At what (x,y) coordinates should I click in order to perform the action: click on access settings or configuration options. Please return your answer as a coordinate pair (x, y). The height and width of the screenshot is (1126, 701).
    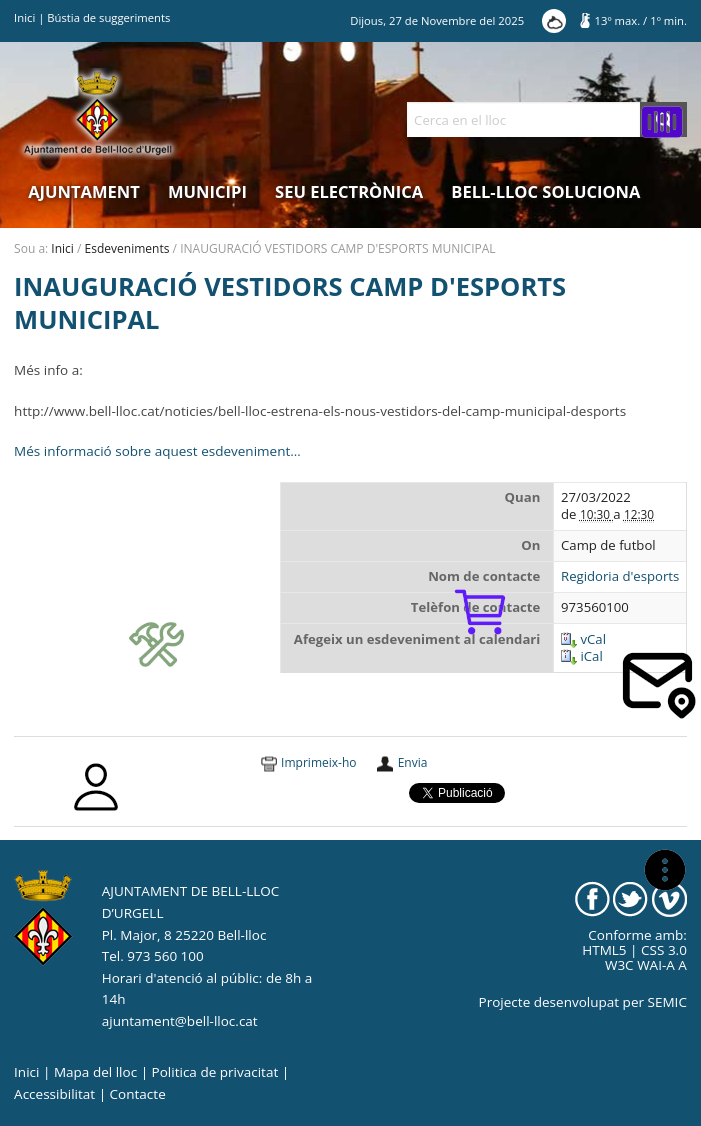
    Looking at the image, I should click on (156, 644).